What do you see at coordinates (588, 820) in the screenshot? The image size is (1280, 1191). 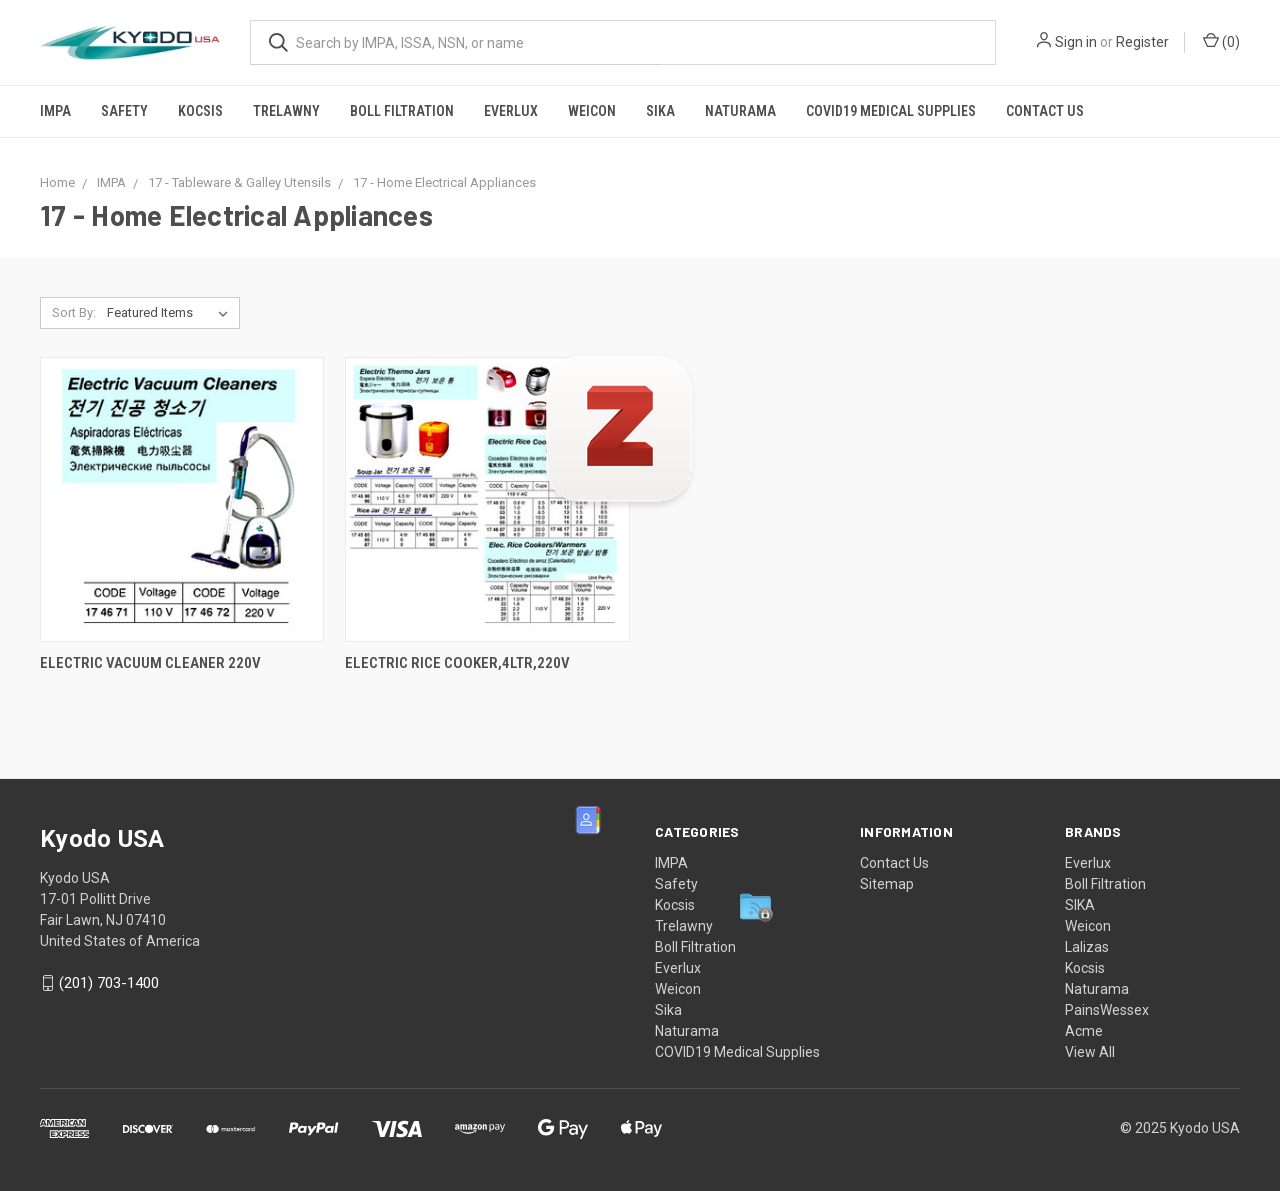 I see `open the contacts app` at bounding box center [588, 820].